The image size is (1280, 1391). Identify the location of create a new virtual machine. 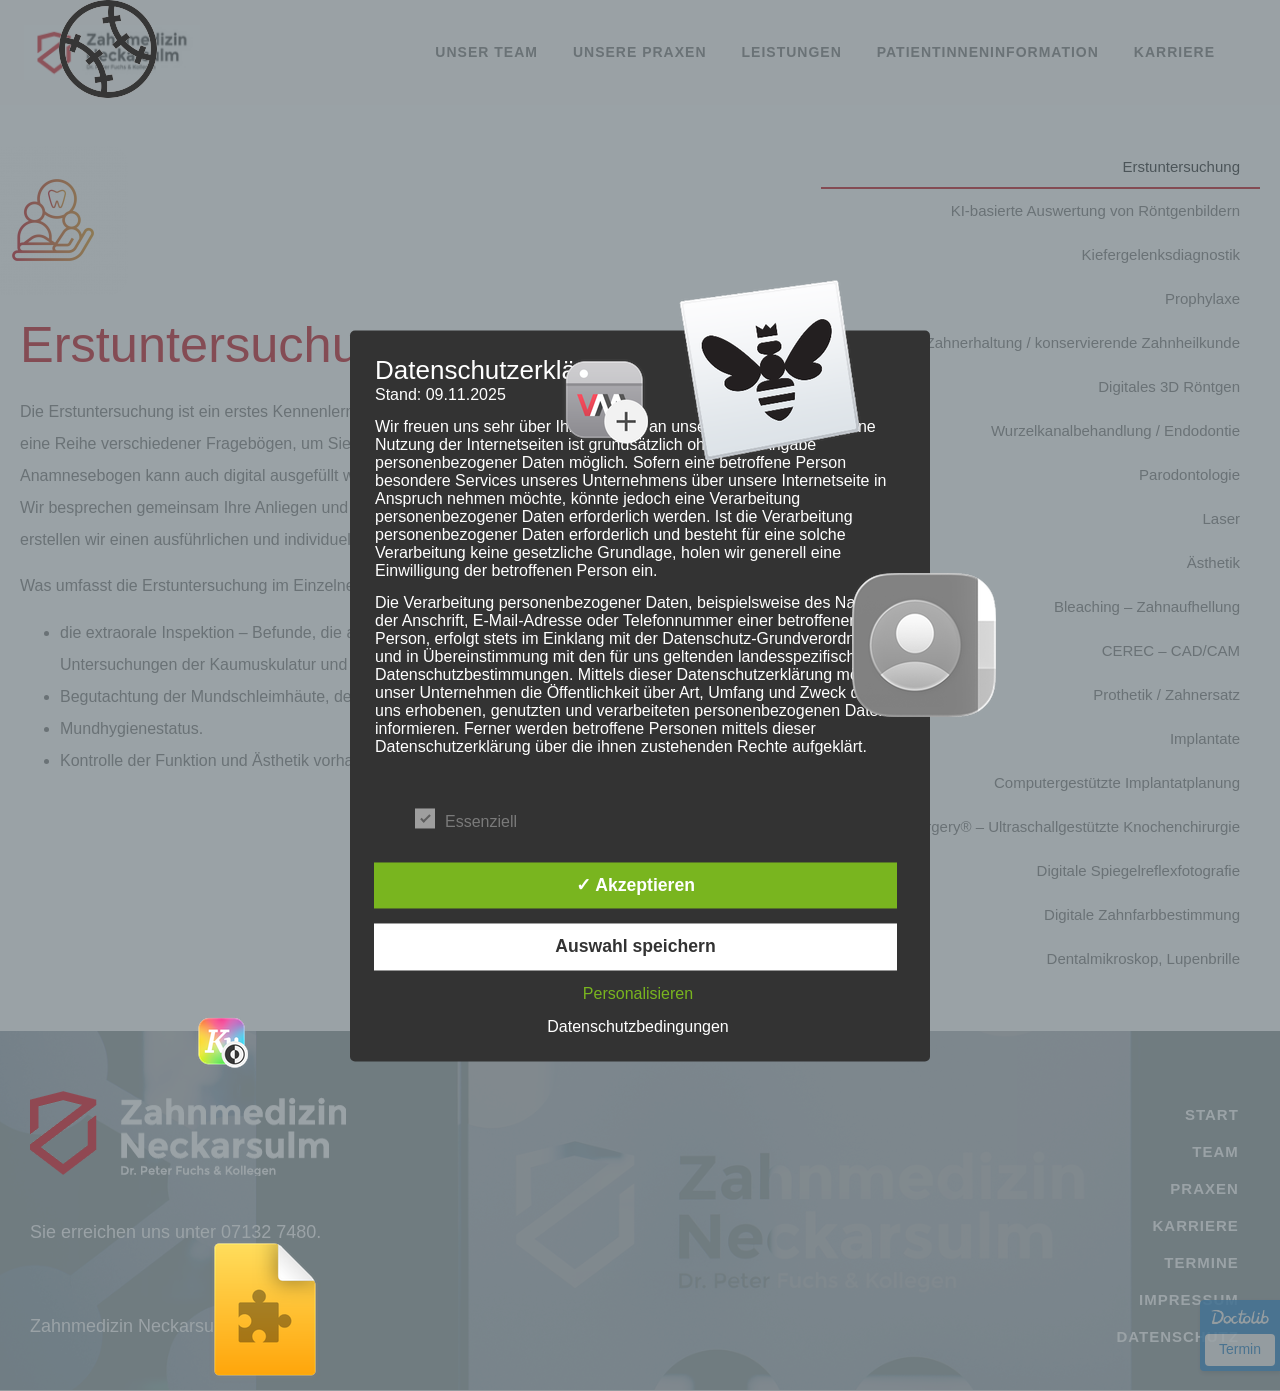
(605, 401).